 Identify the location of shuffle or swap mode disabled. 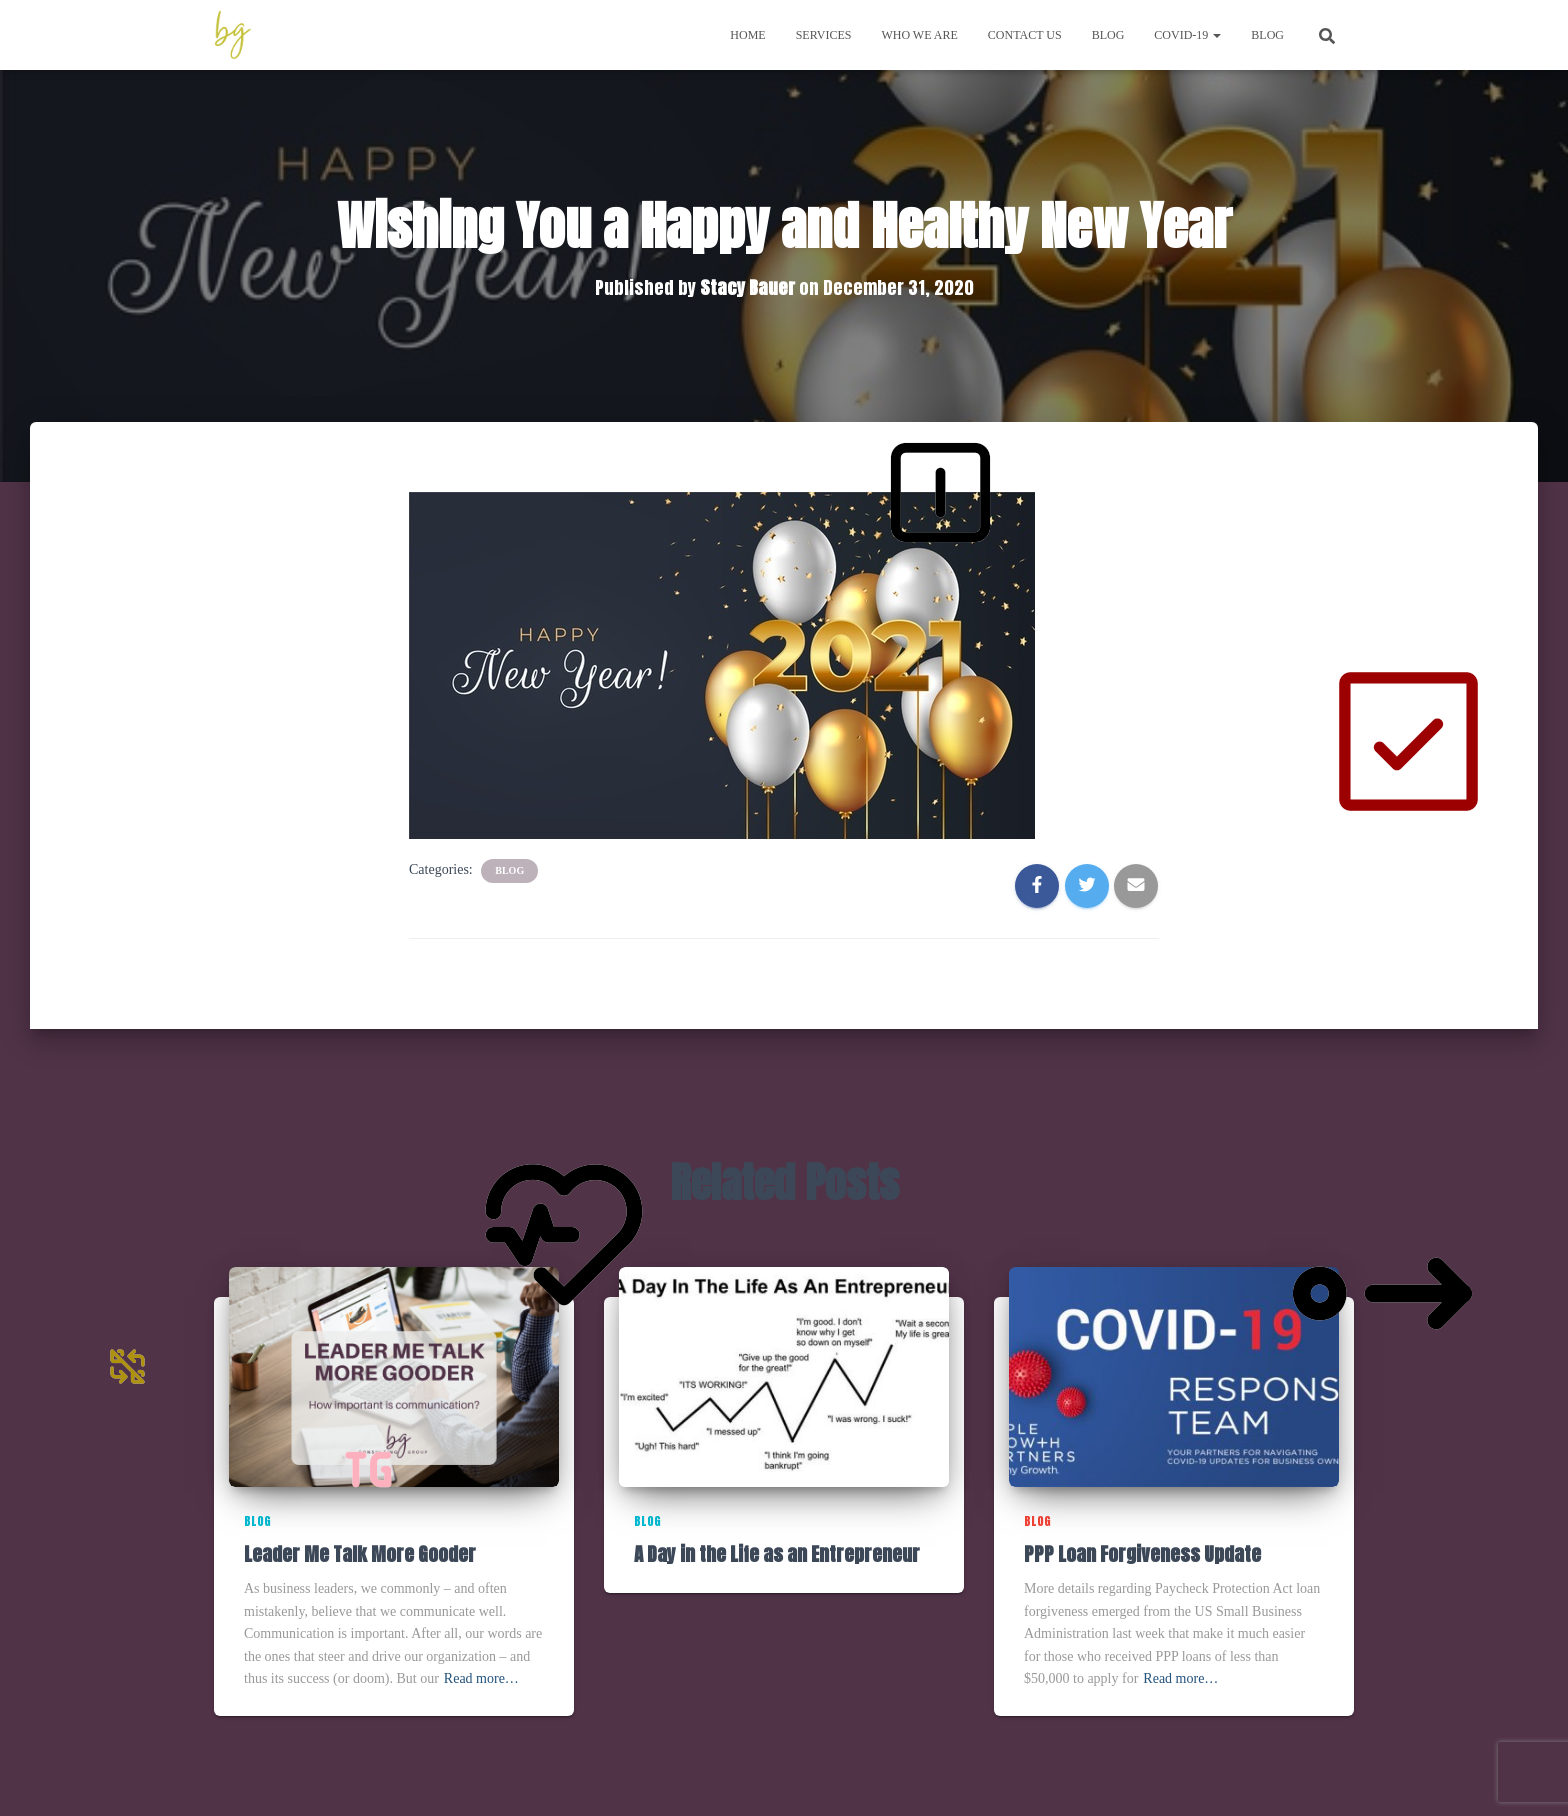
(127, 1366).